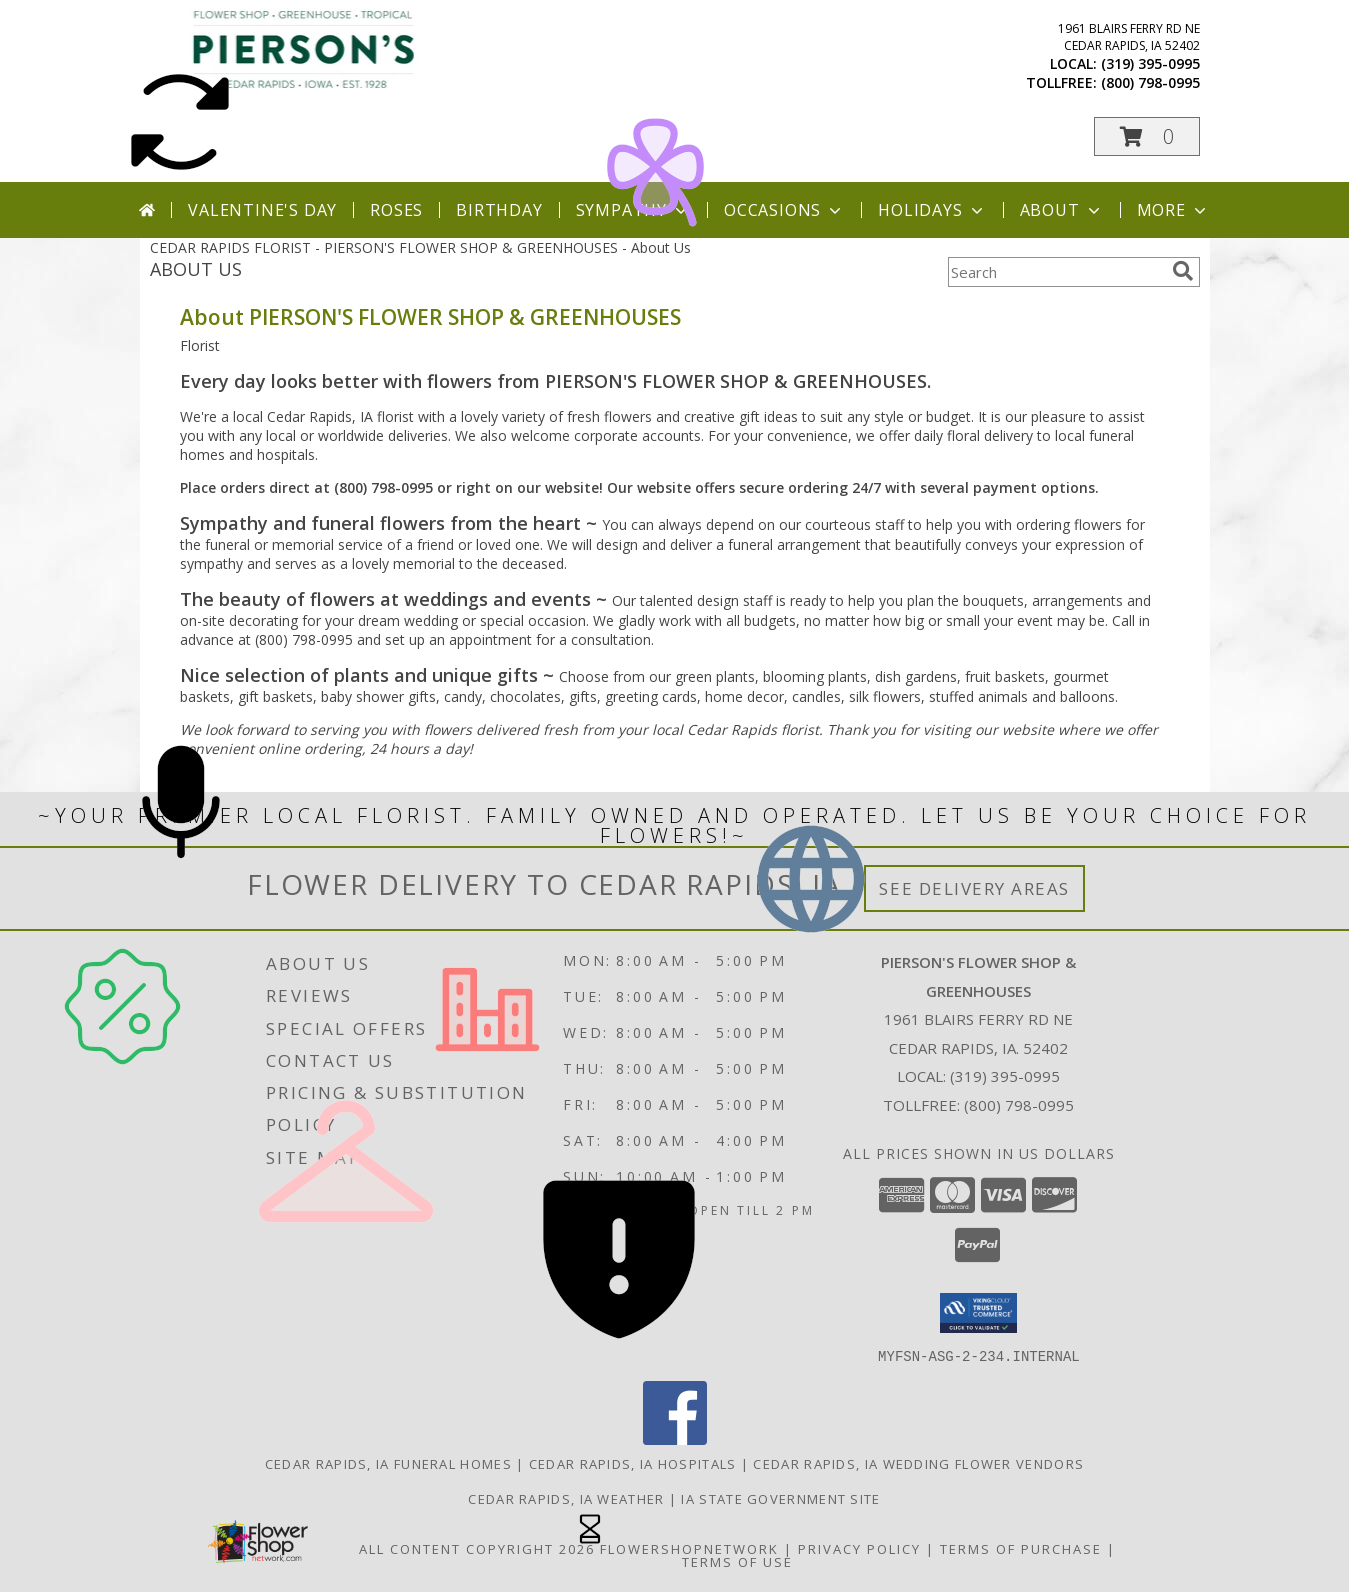 The width and height of the screenshot is (1349, 1592). Describe the element at coordinates (619, 1250) in the screenshot. I see `indicates a security warning or potential threat` at that location.